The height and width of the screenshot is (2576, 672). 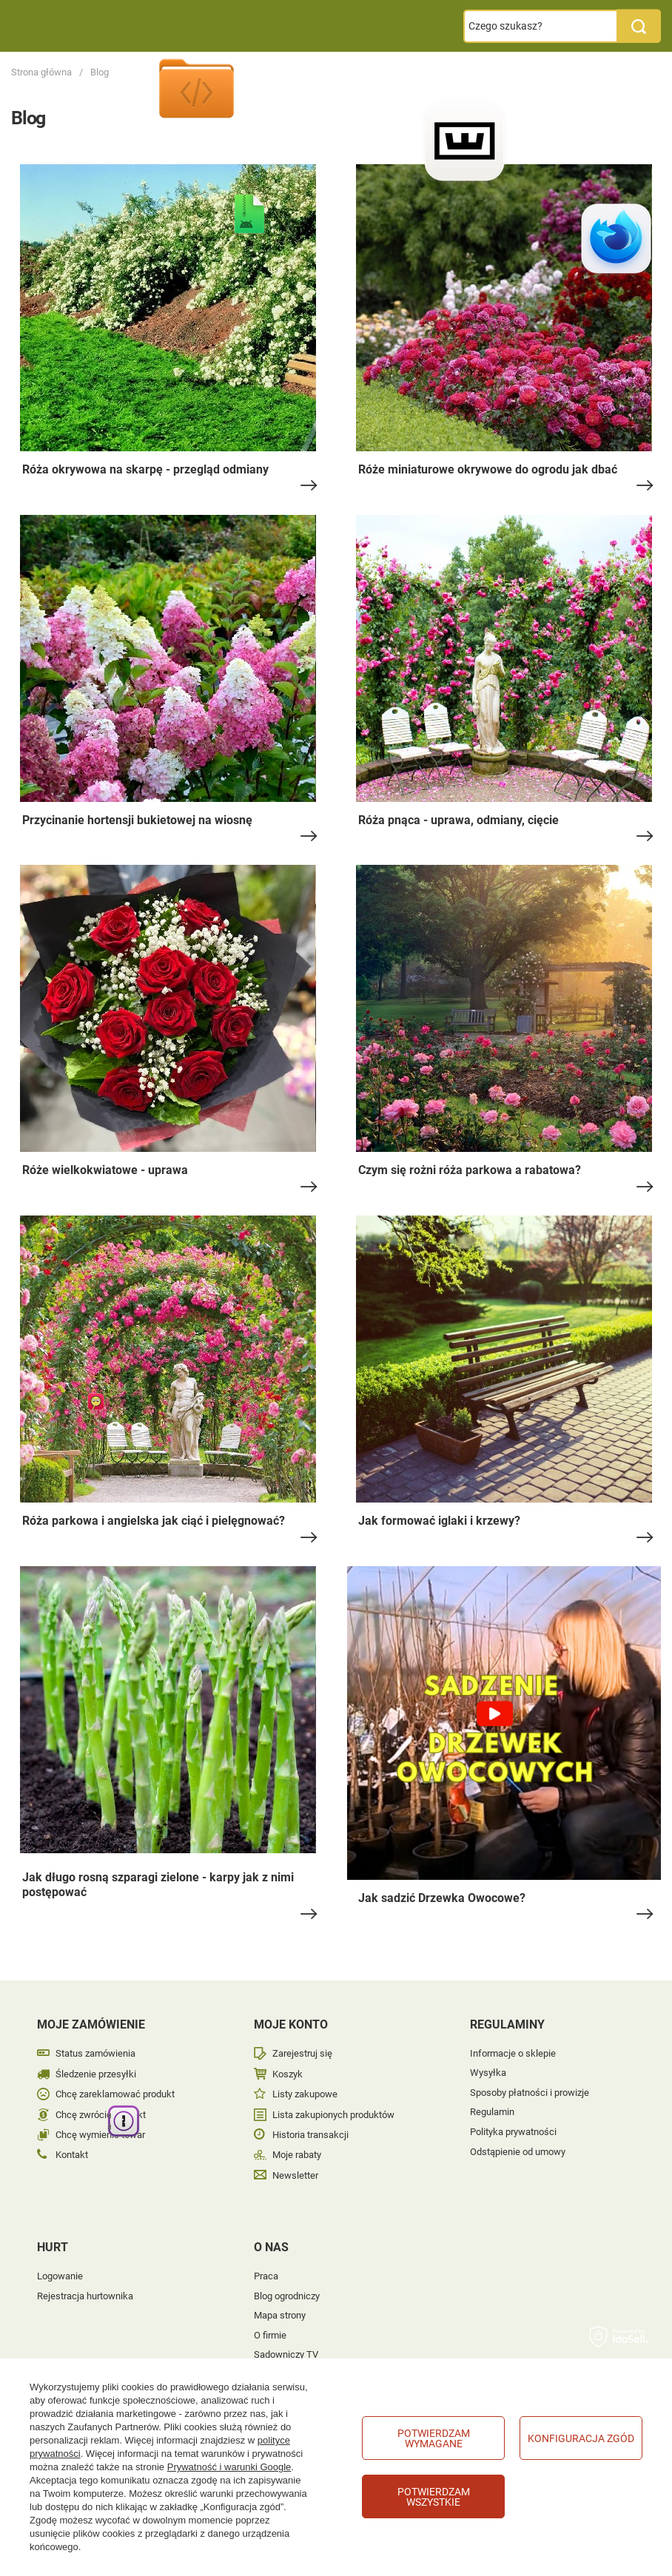 I want to click on open the Secrets password manager app, so click(x=124, y=2121).